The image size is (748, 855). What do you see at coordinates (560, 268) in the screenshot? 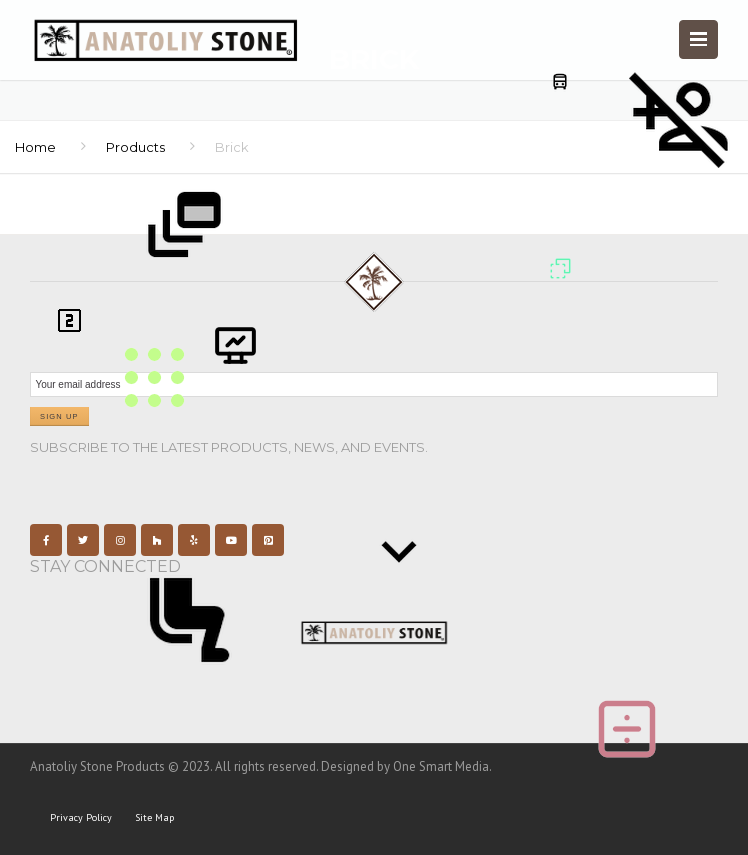
I see `bring selected layer to front` at bounding box center [560, 268].